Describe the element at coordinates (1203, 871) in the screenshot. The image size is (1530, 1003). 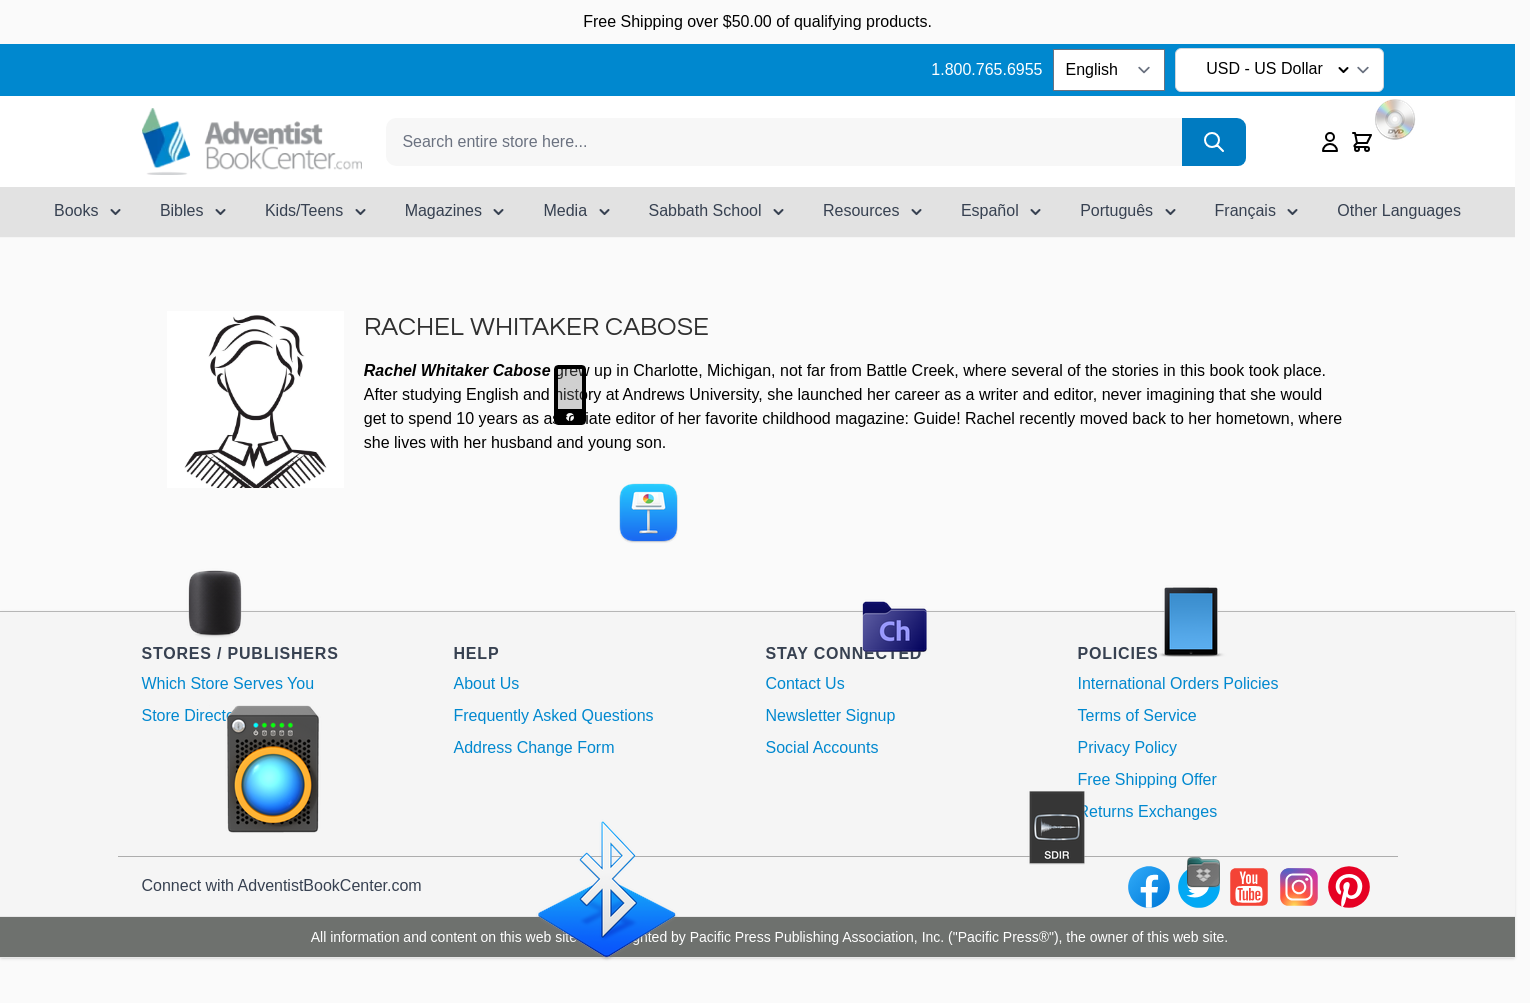
I see `open your dropbox synced folder` at that location.